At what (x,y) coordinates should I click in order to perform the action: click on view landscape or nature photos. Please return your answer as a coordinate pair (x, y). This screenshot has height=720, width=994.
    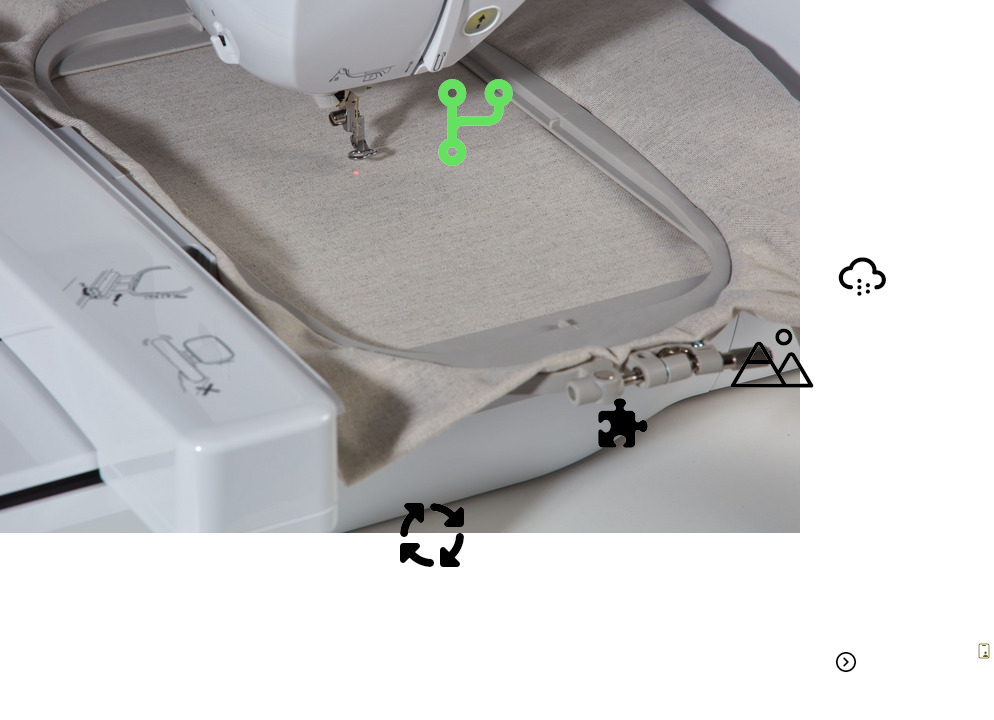
    Looking at the image, I should click on (772, 362).